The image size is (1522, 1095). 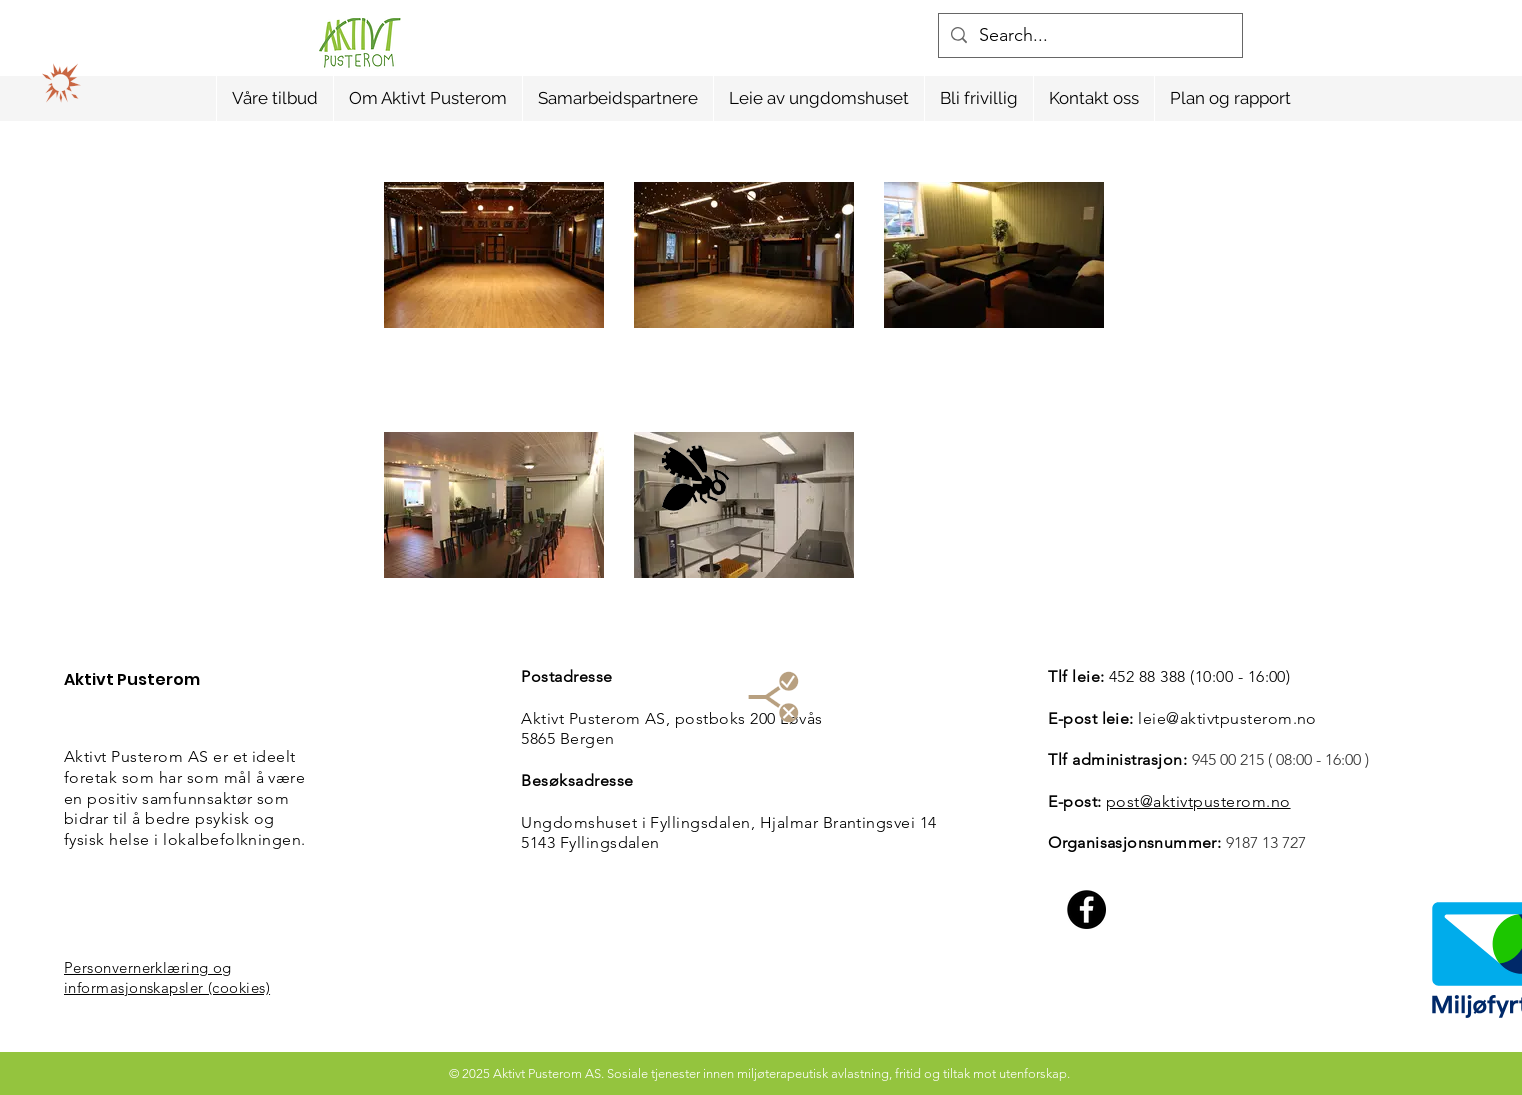 I want to click on indicates an eclipse or celestial event in a game, so click(x=61, y=83).